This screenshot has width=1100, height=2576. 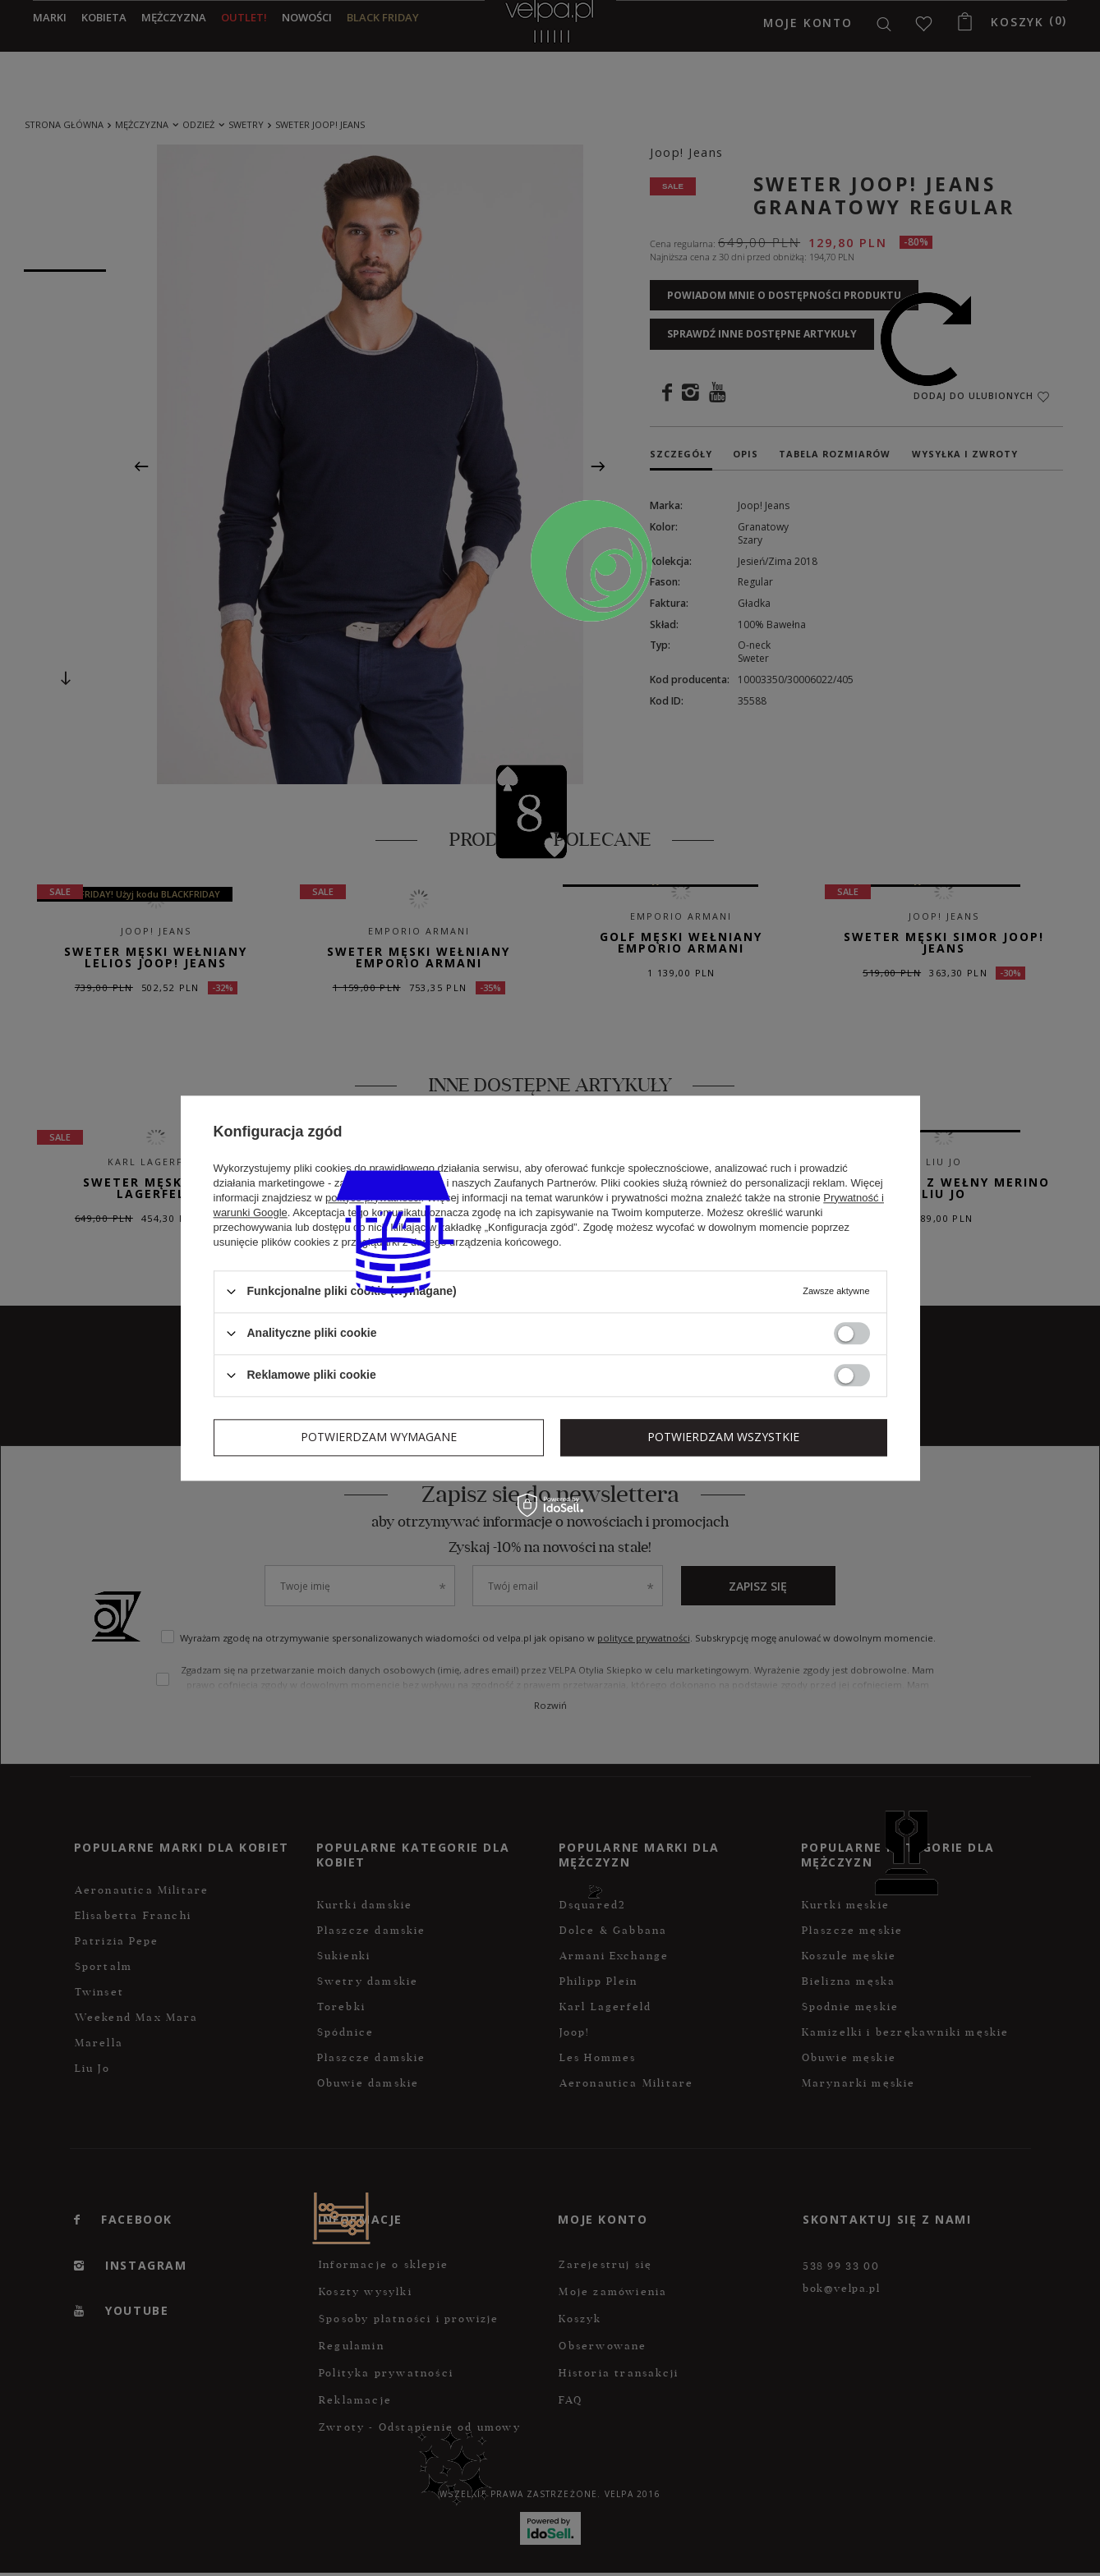 I want to click on abstract game element or power-up, so click(x=116, y=1616).